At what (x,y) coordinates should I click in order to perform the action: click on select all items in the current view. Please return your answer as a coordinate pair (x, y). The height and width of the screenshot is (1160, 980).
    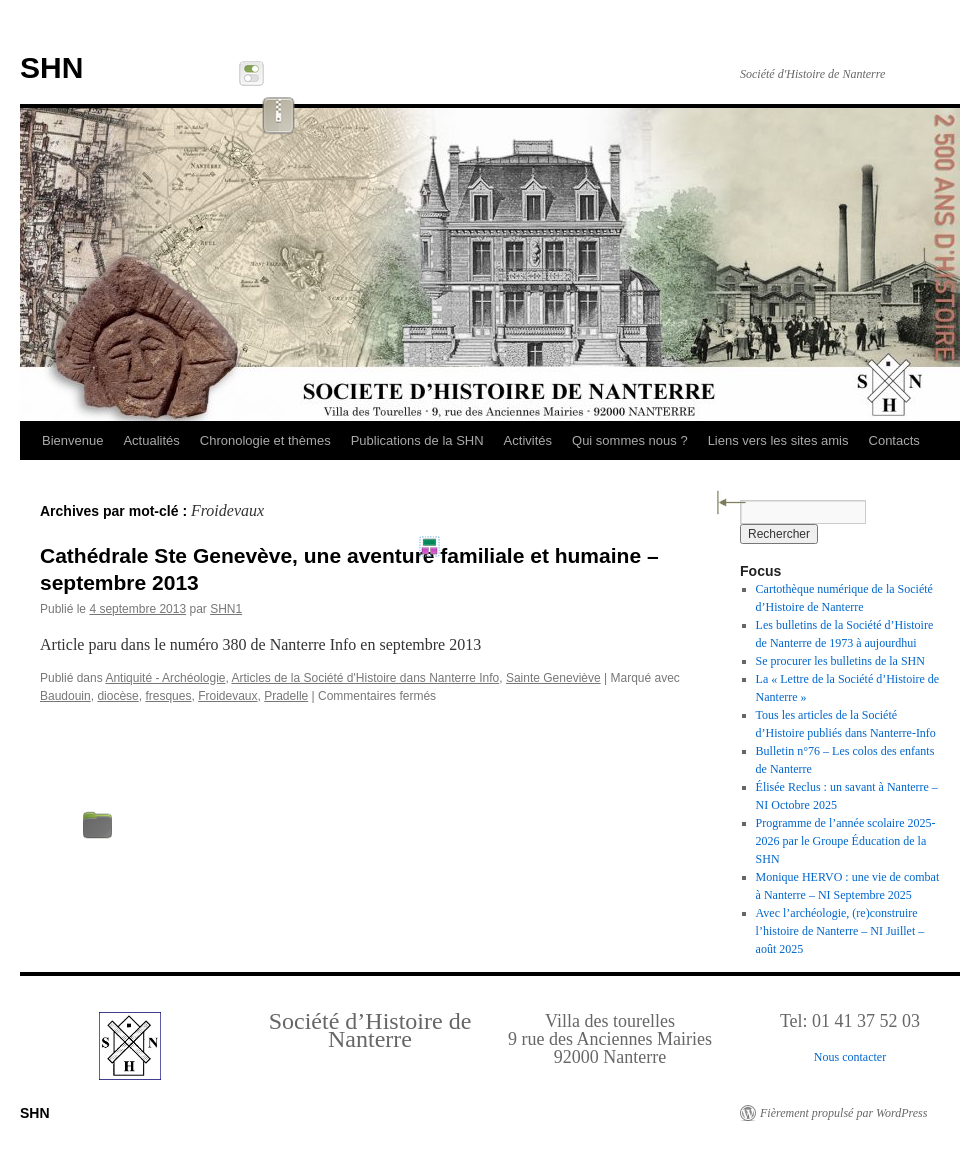
    Looking at the image, I should click on (429, 546).